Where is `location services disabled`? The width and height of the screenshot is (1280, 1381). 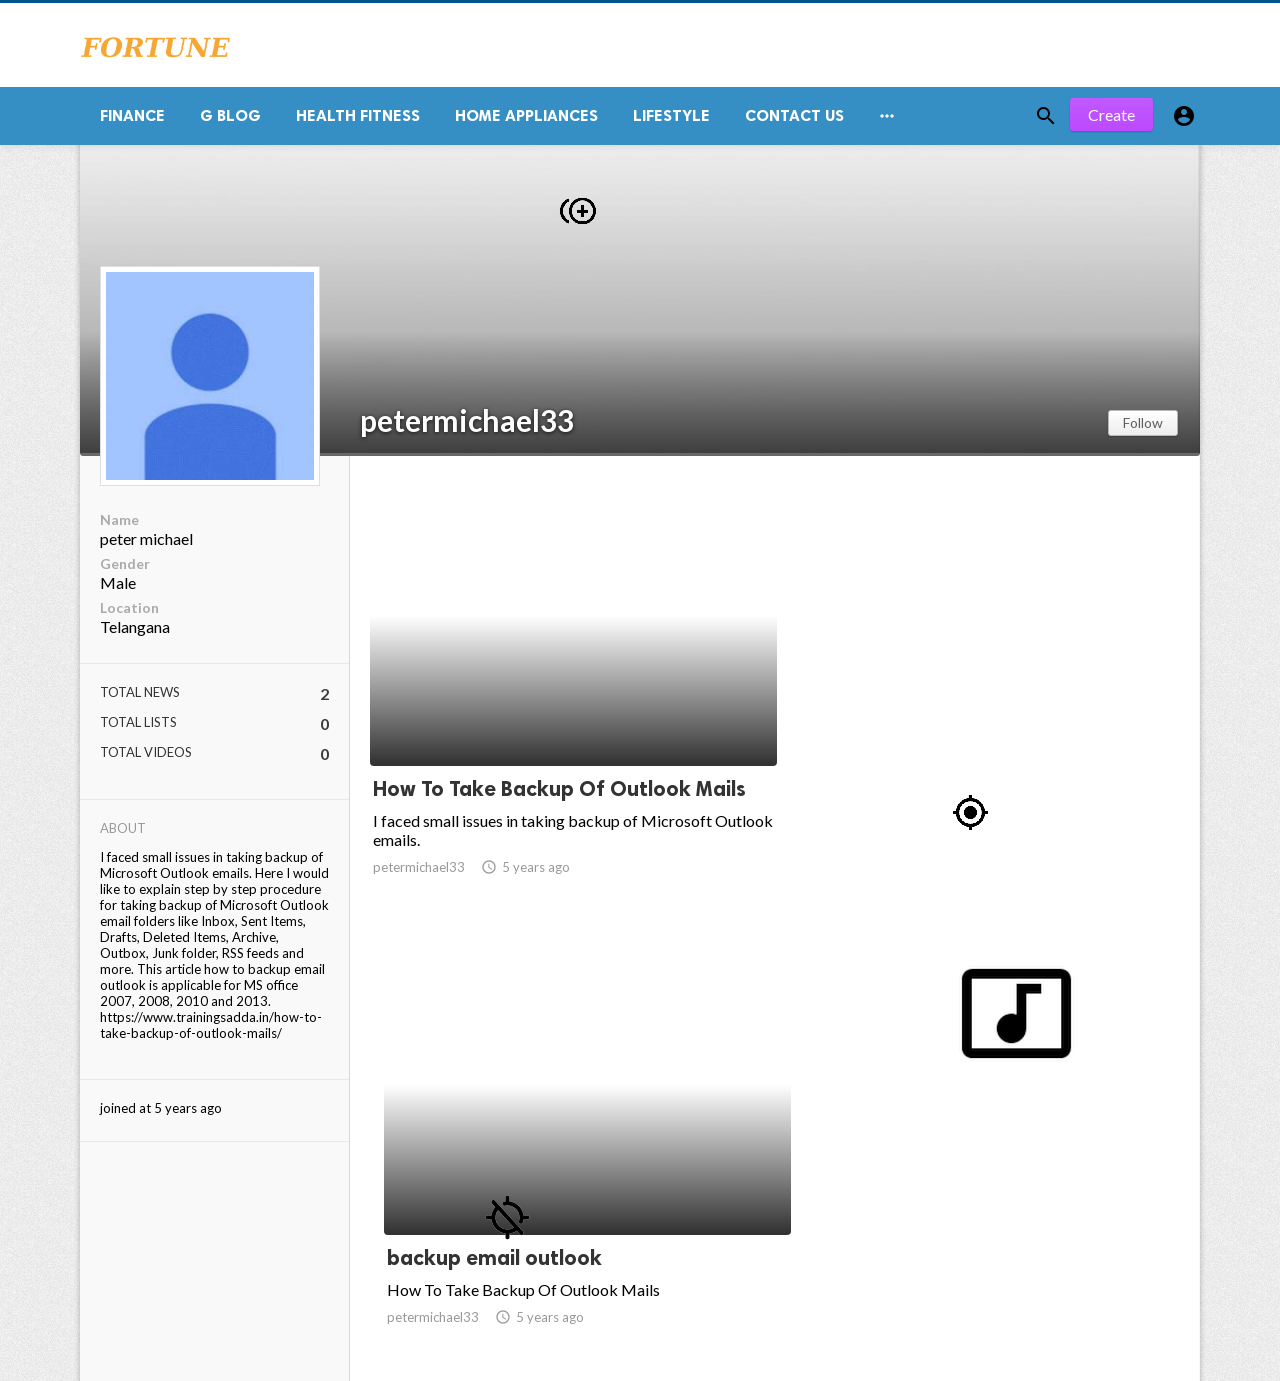
location services disabled is located at coordinates (507, 1217).